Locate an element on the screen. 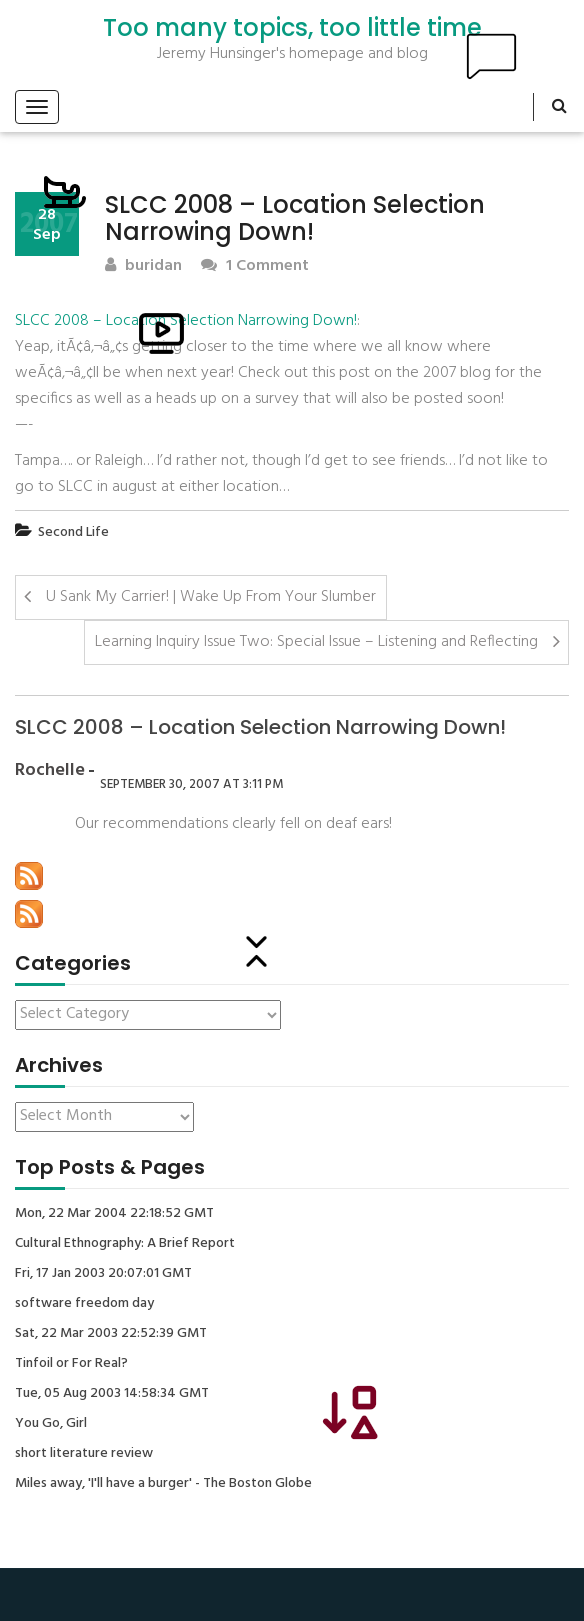  open chat or messaging is located at coordinates (491, 52).